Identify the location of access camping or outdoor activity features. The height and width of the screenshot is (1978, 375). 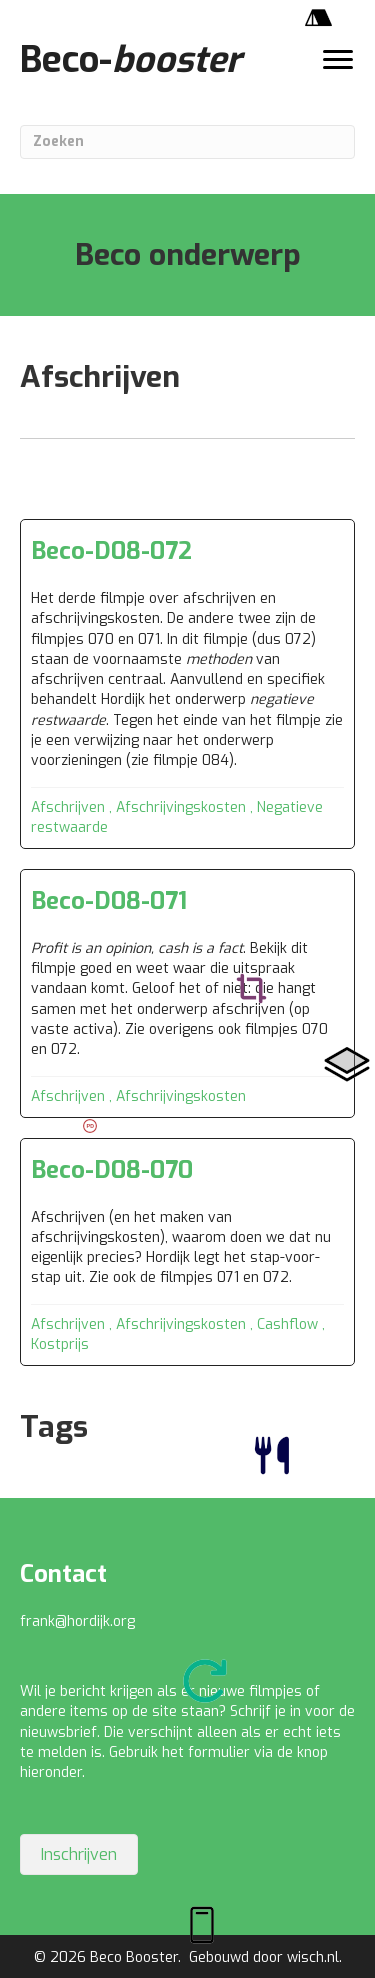
(318, 18).